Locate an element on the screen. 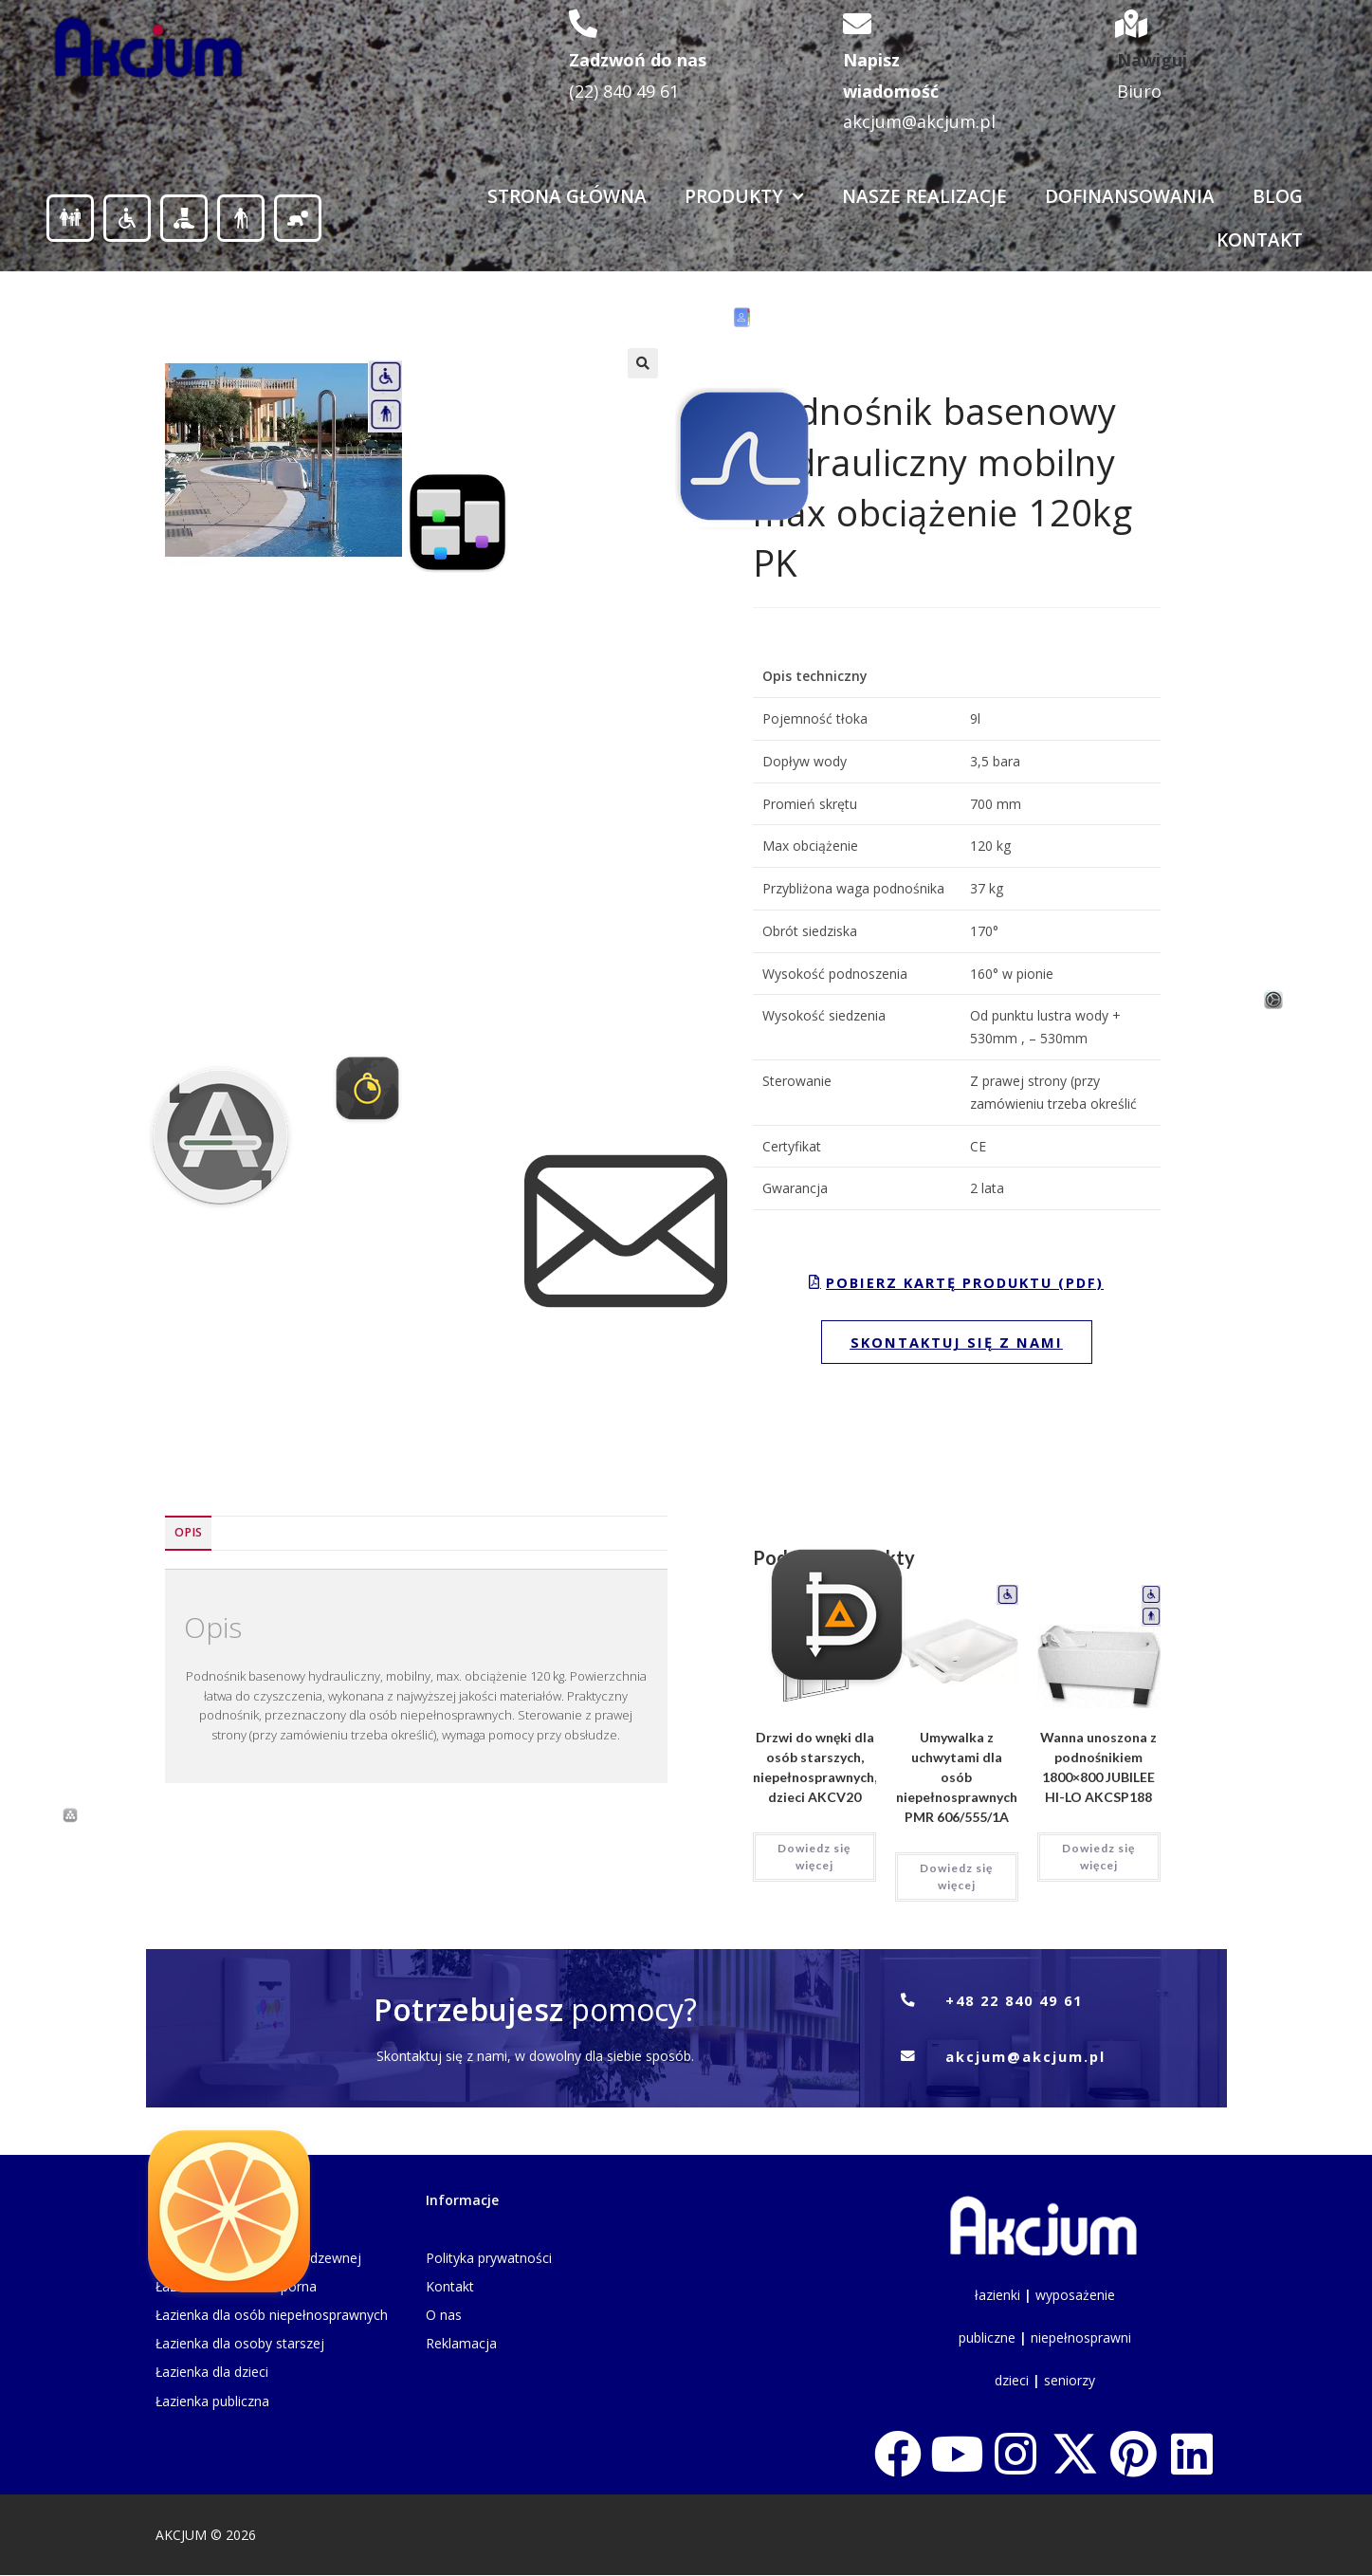 This screenshot has height=2576, width=1372. open the address book application is located at coordinates (741, 317).